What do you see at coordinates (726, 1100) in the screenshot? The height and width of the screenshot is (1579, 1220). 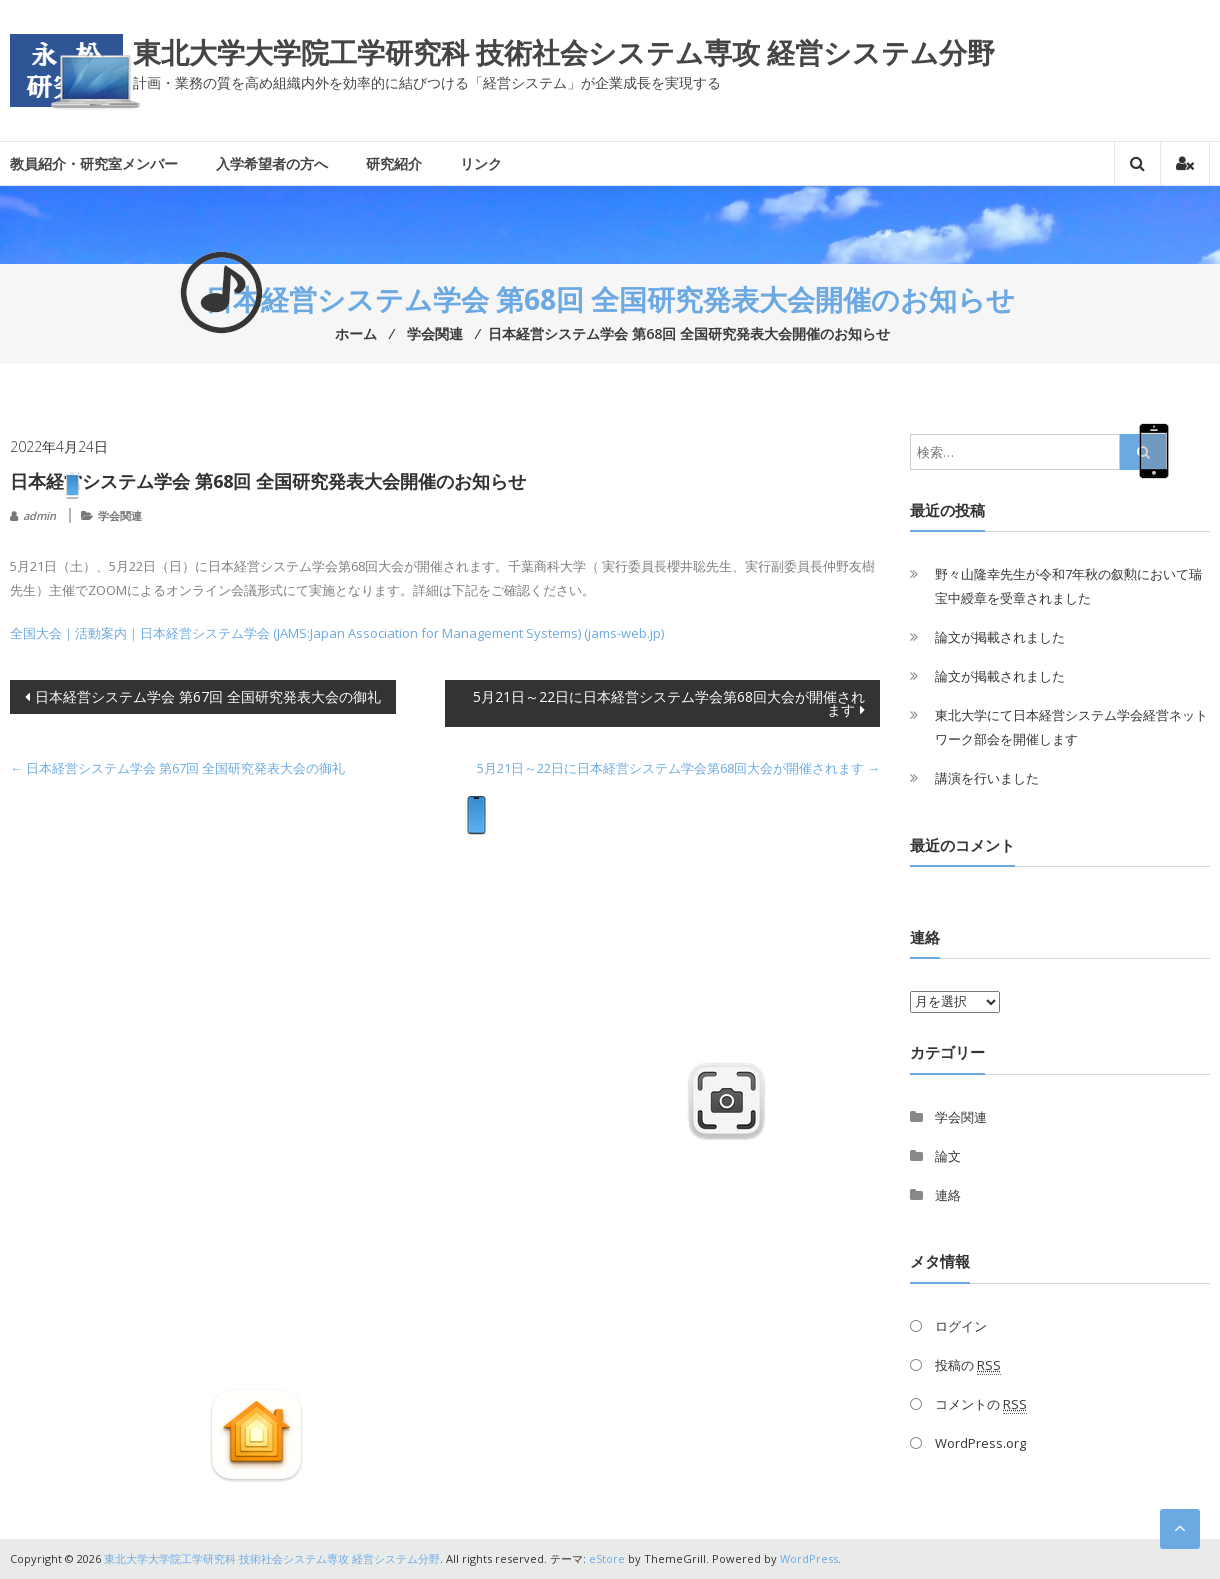 I see `capture a screenshot of your screen` at bounding box center [726, 1100].